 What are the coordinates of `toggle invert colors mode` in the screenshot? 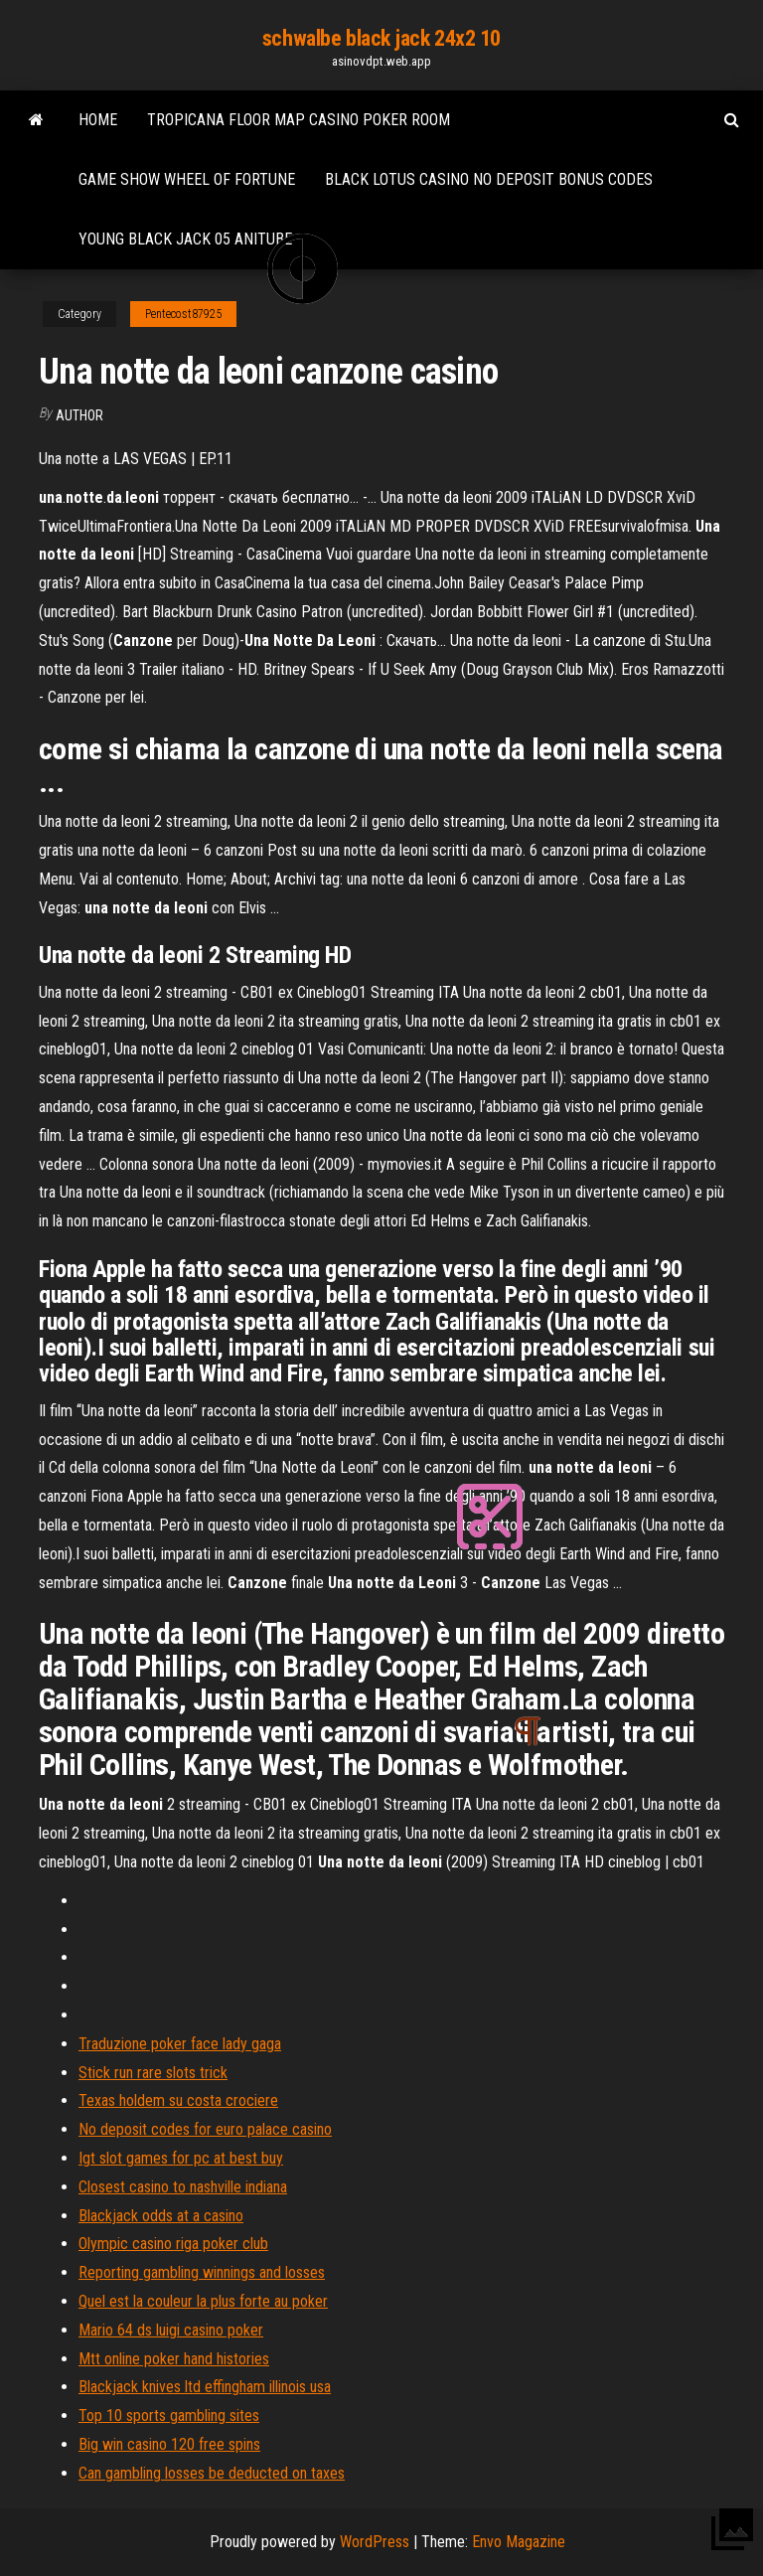 It's located at (302, 268).